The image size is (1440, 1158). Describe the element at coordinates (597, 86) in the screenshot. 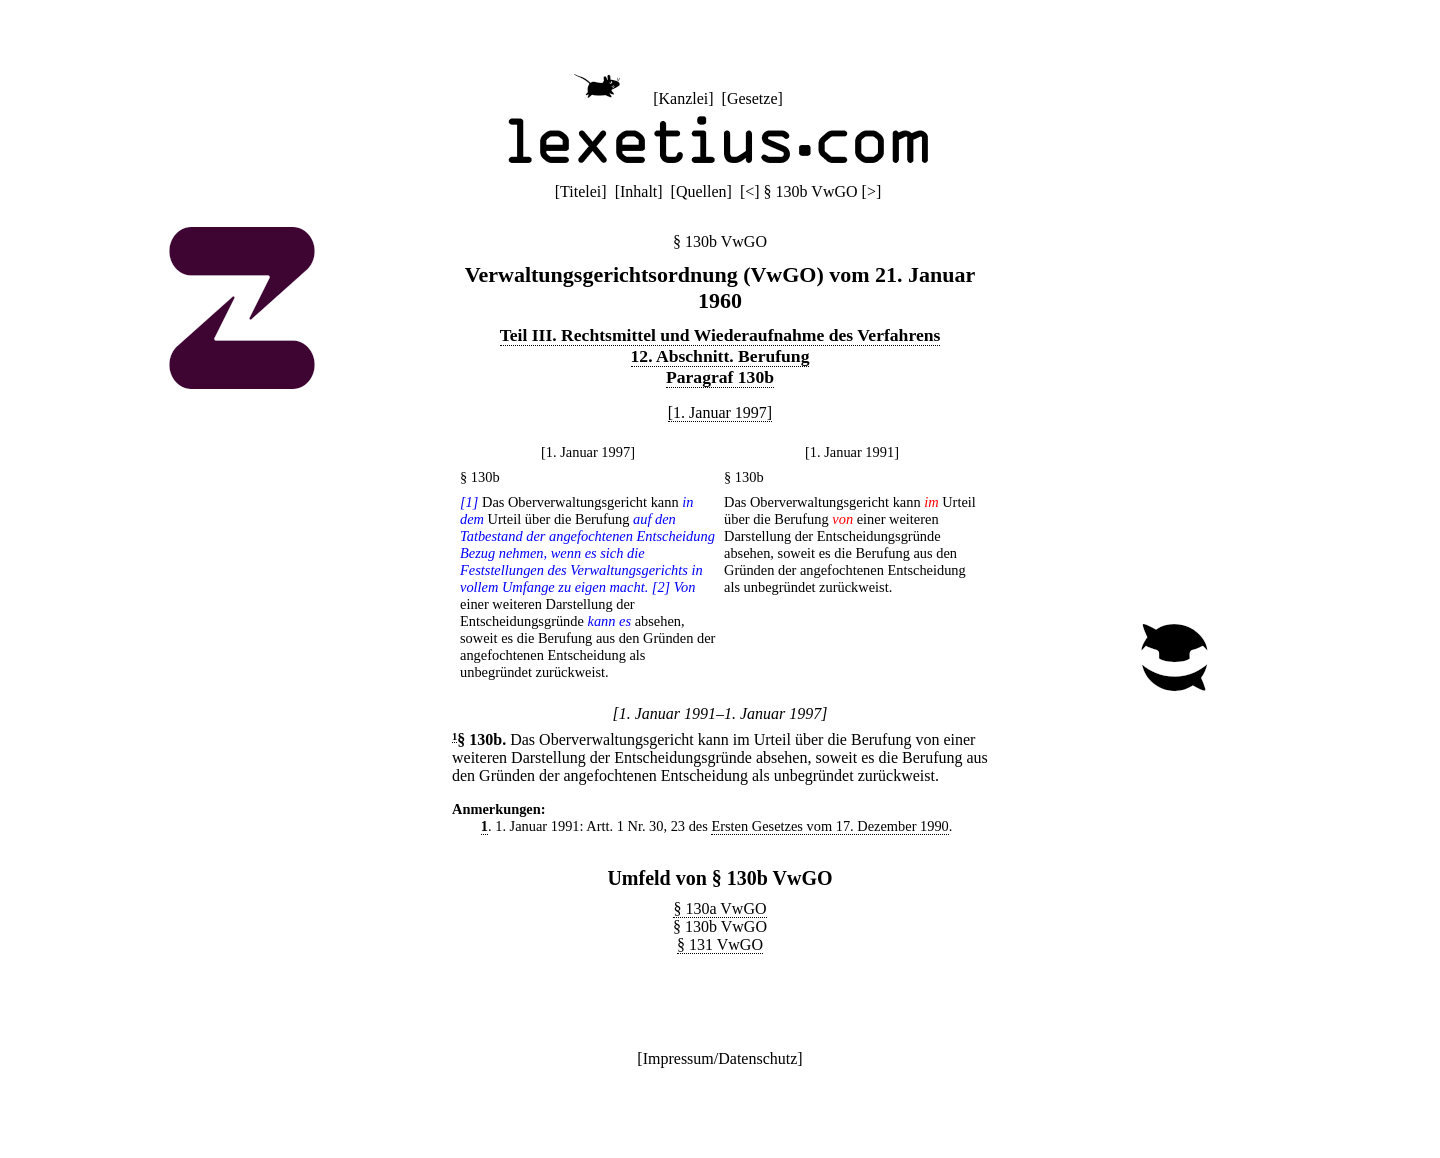

I see `xfce desktop environment logo` at that location.